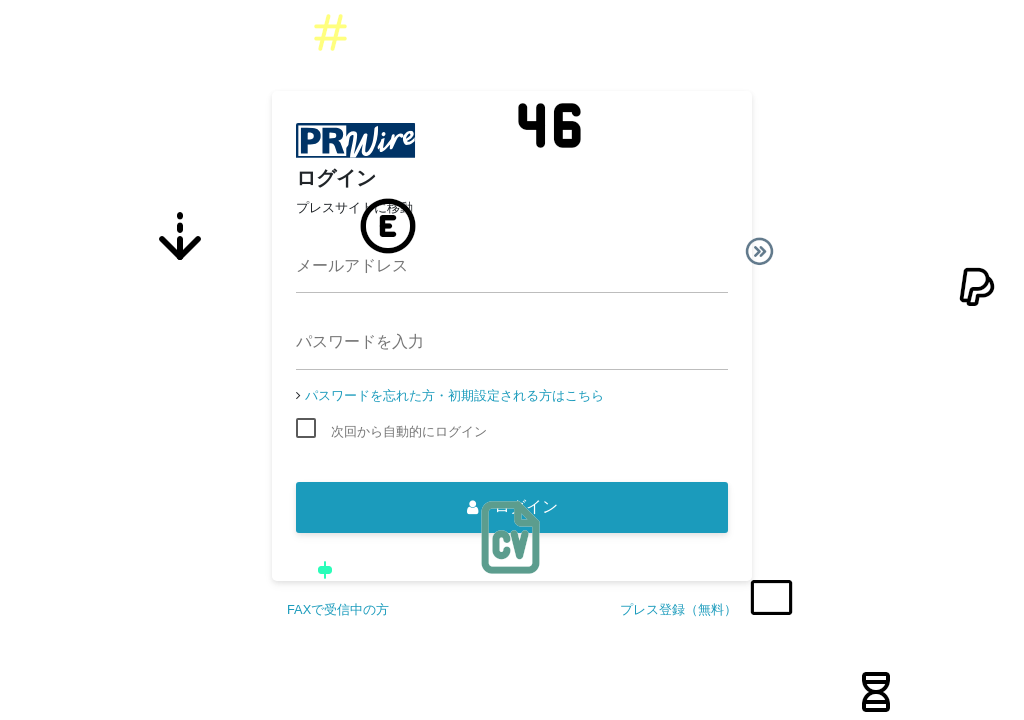 This screenshot has height=720, width=1024. What do you see at coordinates (180, 236) in the screenshot?
I see `download in progress` at bounding box center [180, 236].